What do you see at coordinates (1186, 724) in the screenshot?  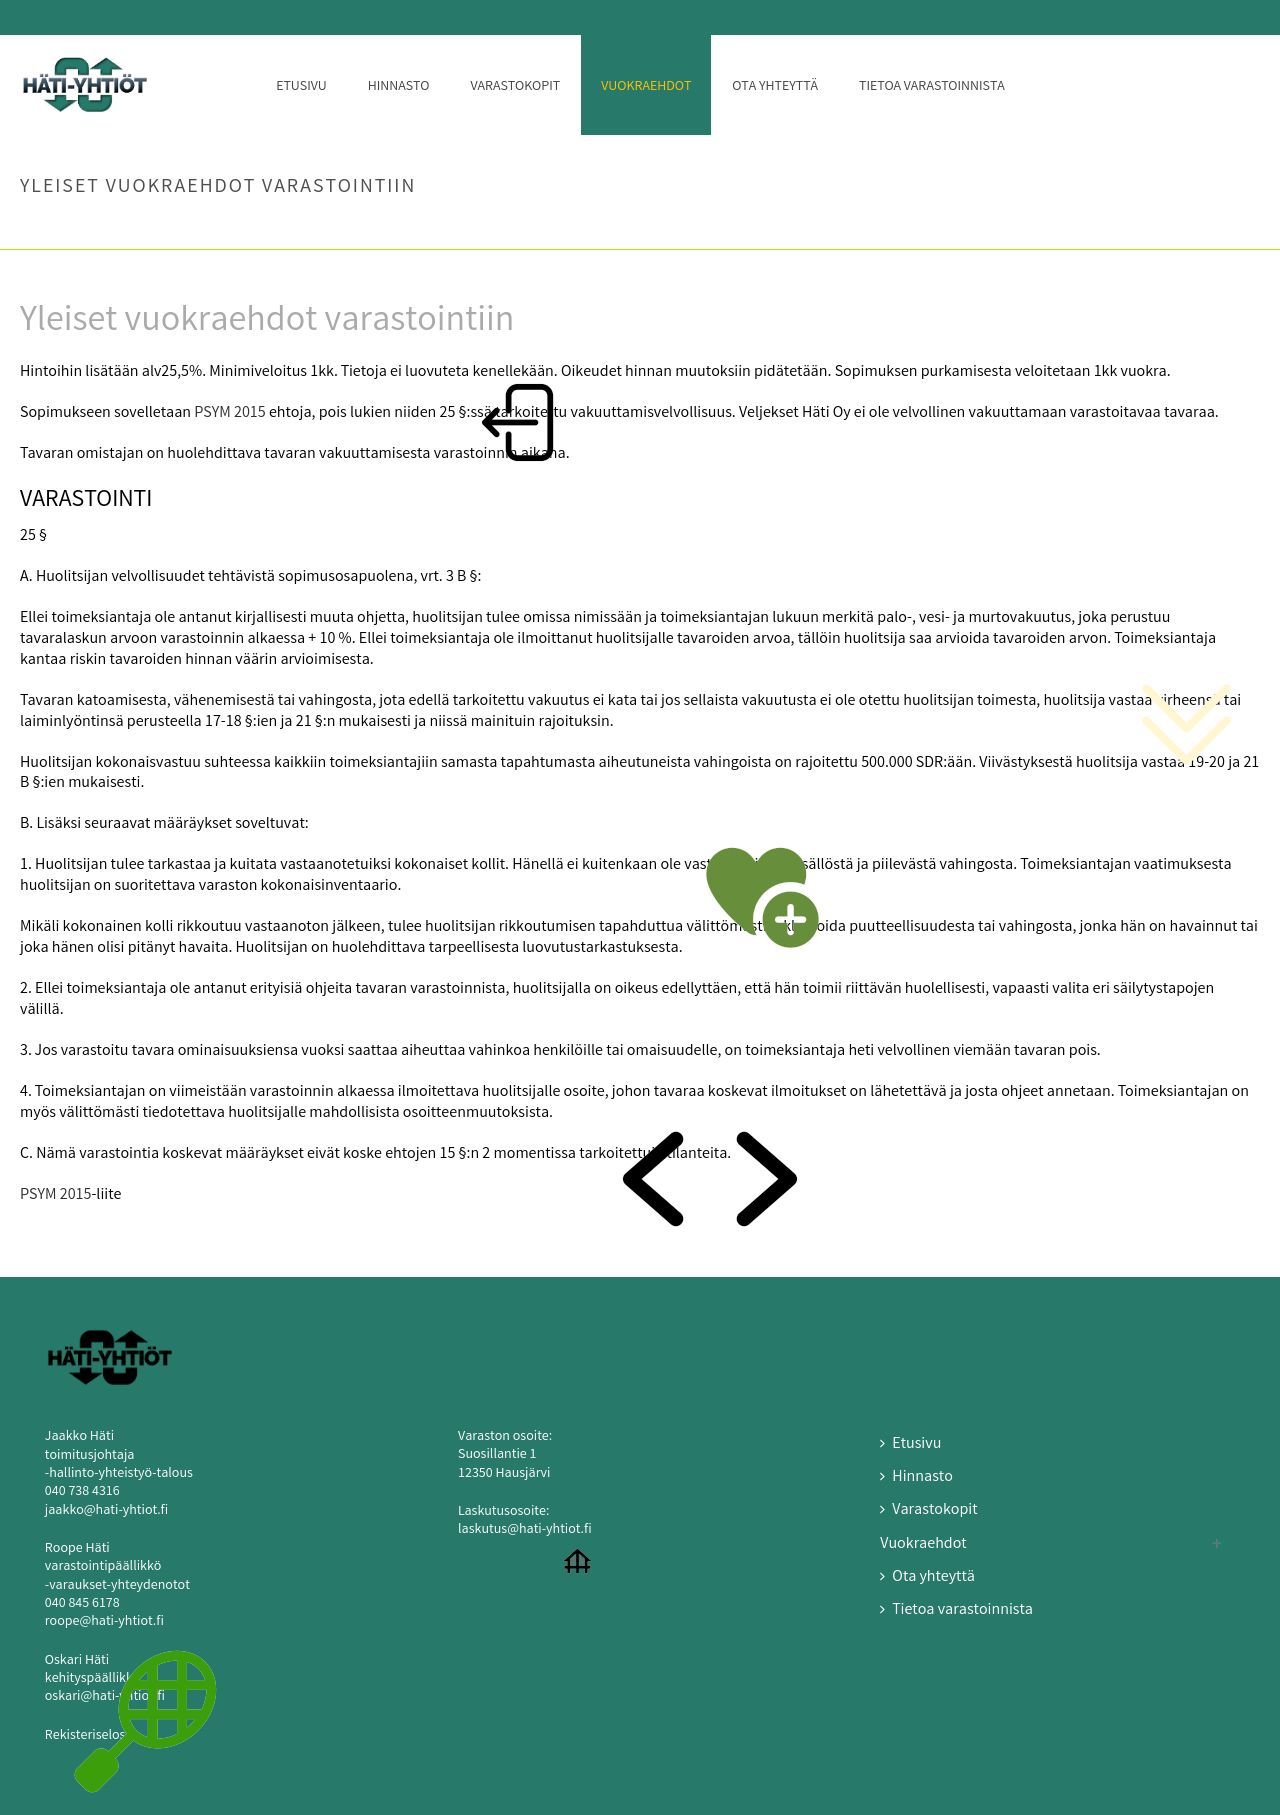 I see `scroll down or view more content below` at bounding box center [1186, 724].